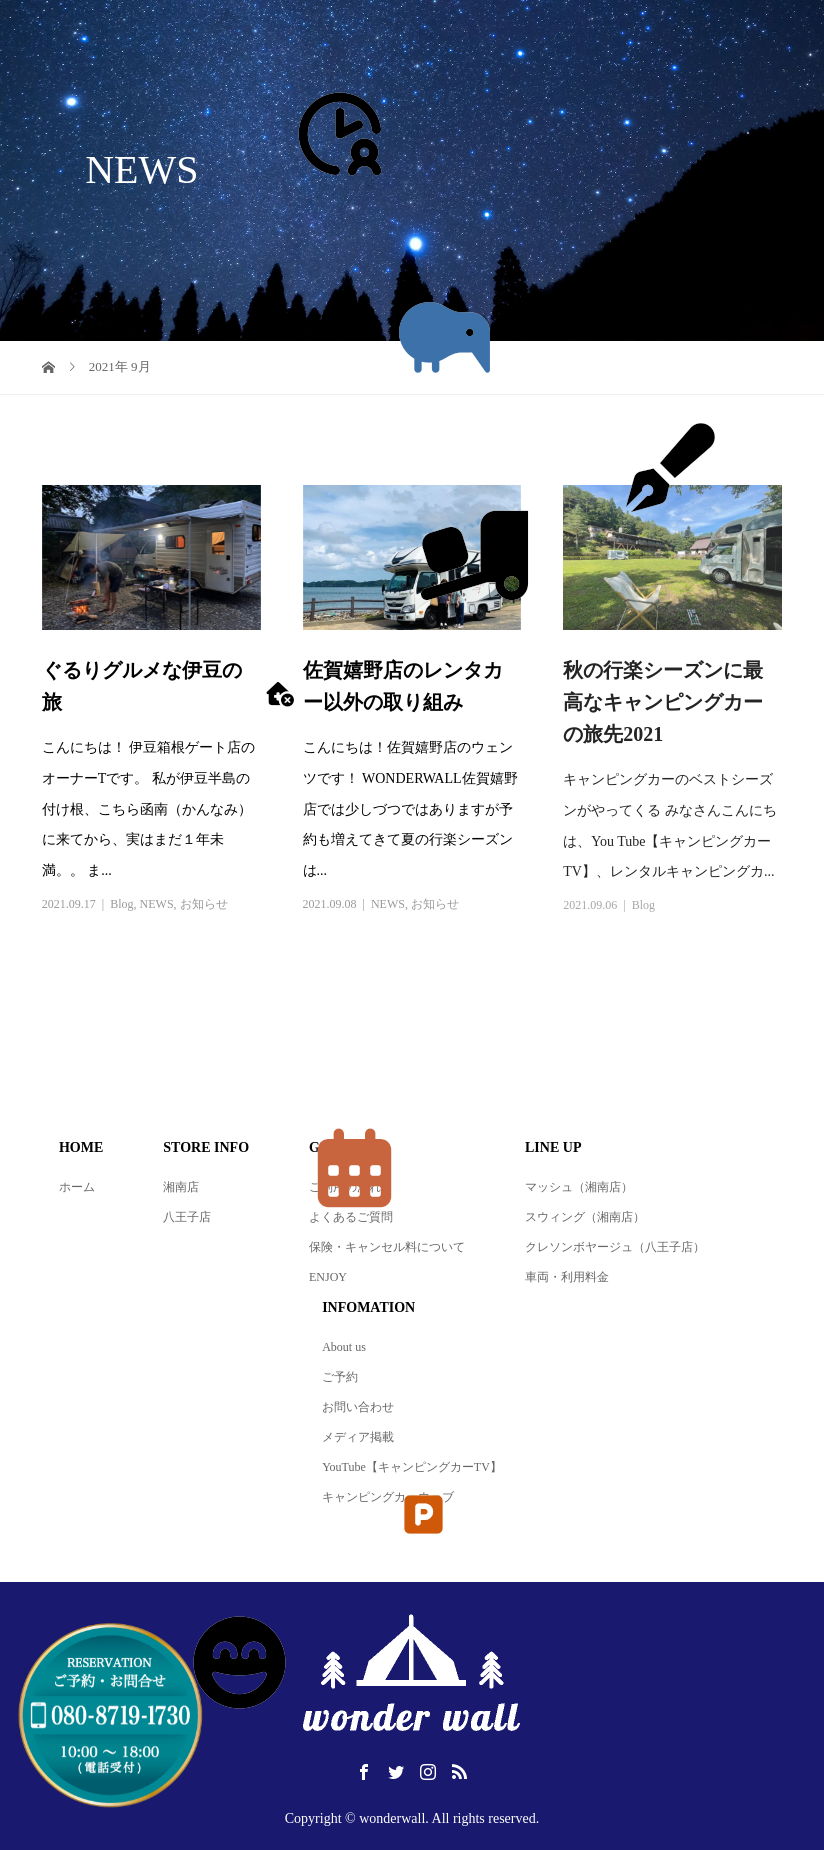 The height and width of the screenshot is (1850, 824). What do you see at coordinates (670, 468) in the screenshot?
I see `compose or write new content` at bounding box center [670, 468].